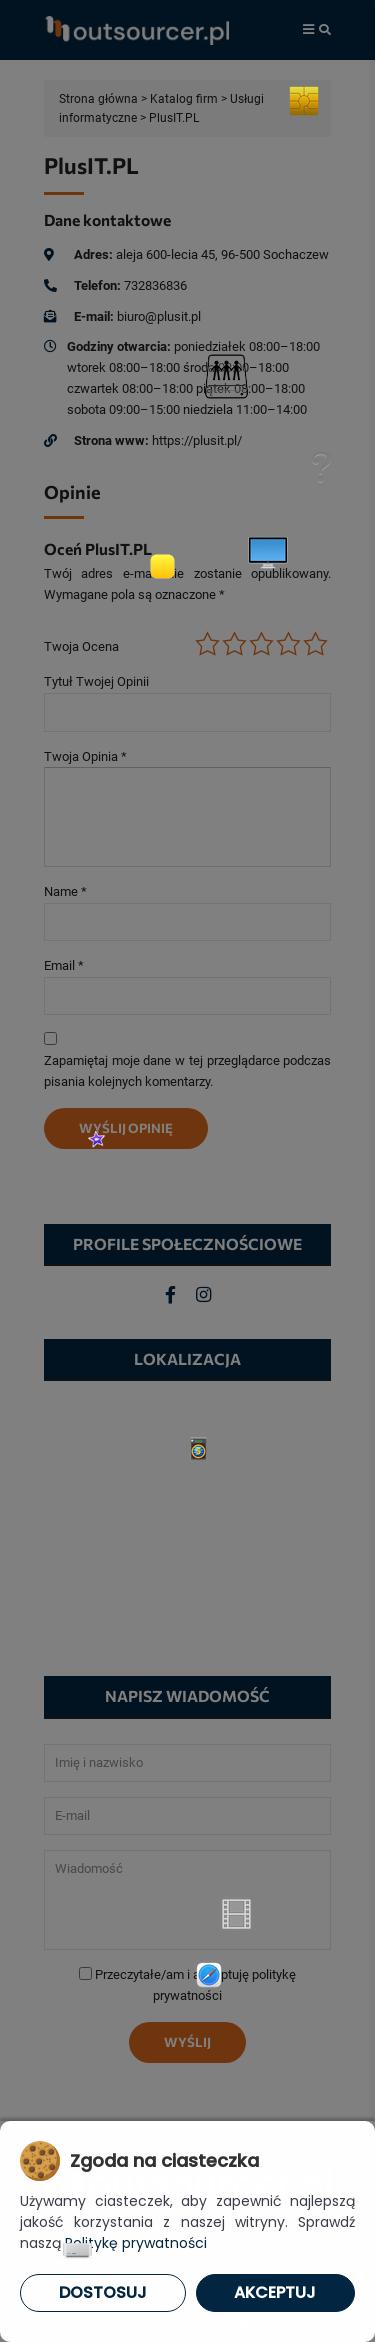 Image resolution: width=375 pixels, height=2342 pixels. I want to click on blank app icon template for customization, so click(162, 566).